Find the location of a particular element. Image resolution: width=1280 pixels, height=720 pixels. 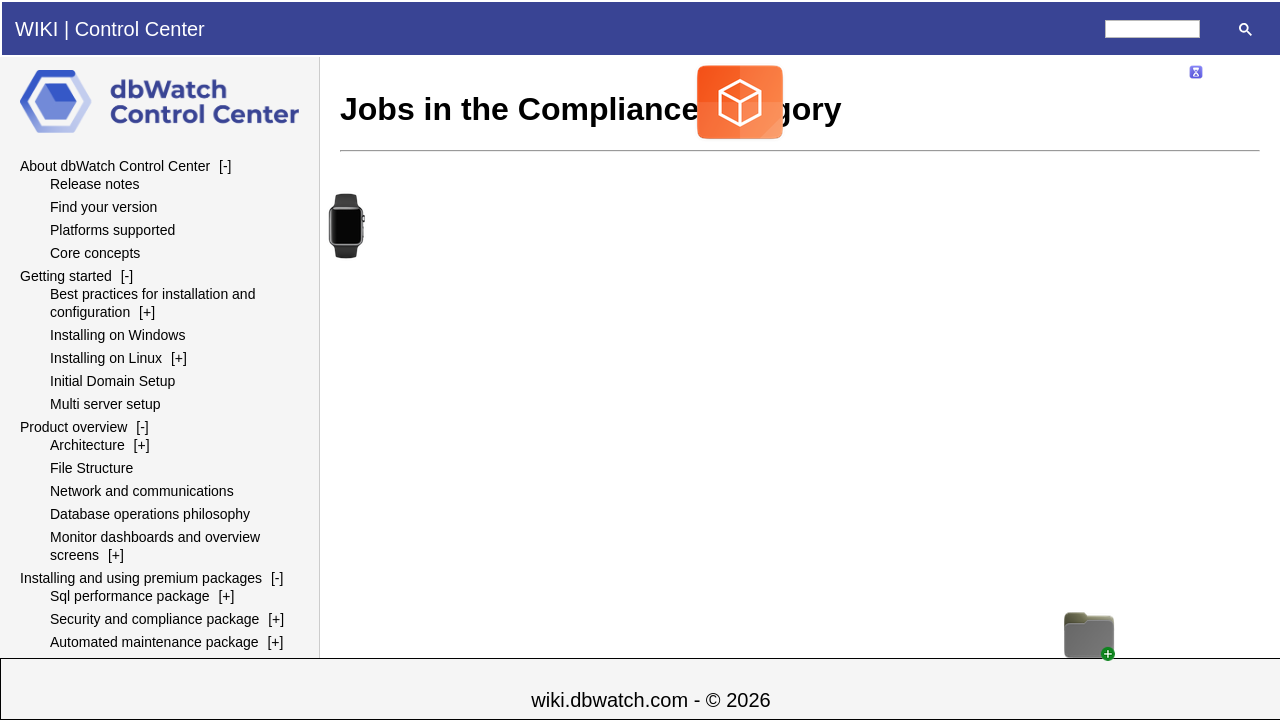

open a 3D model file in STL binary format is located at coordinates (740, 99).